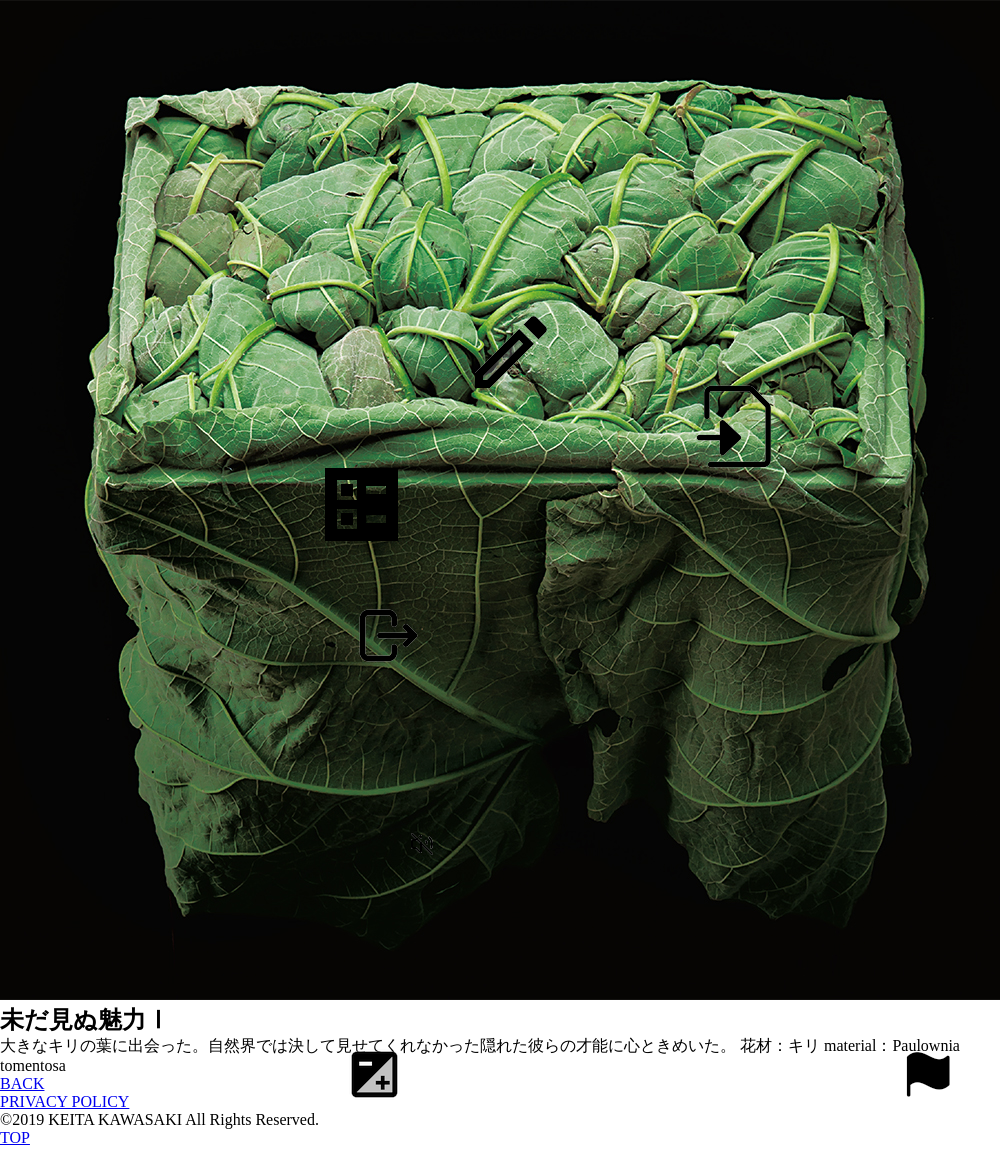  Describe the element at coordinates (422, 844) in the screenshot. I see `mute audio or sound` at that location.